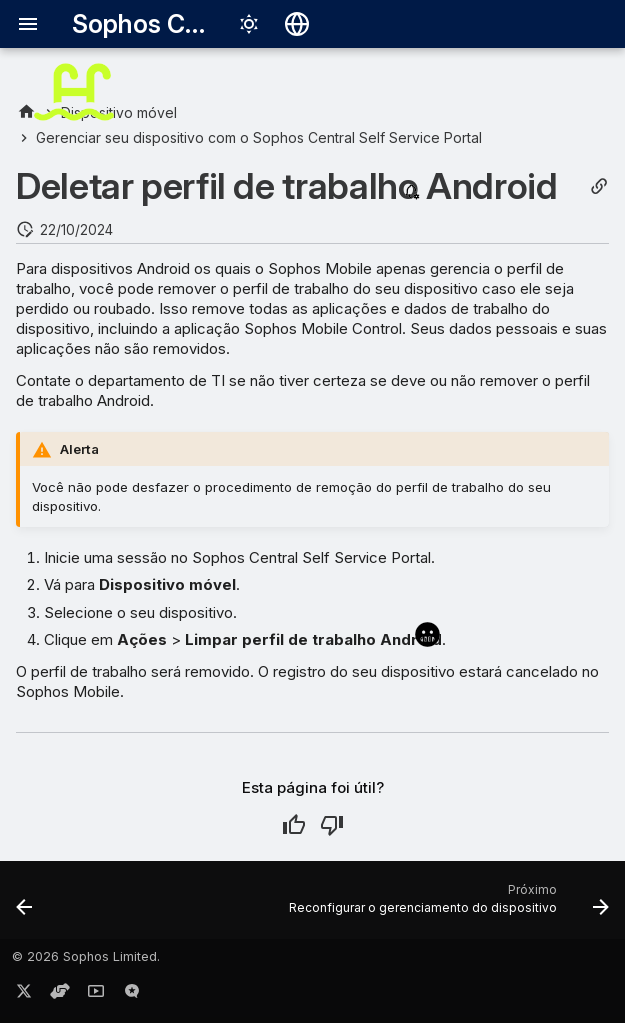  What do you see at coordinates (411, 191) in the screenshot?
I see `access notification settings` at bounding box center [411, 191].